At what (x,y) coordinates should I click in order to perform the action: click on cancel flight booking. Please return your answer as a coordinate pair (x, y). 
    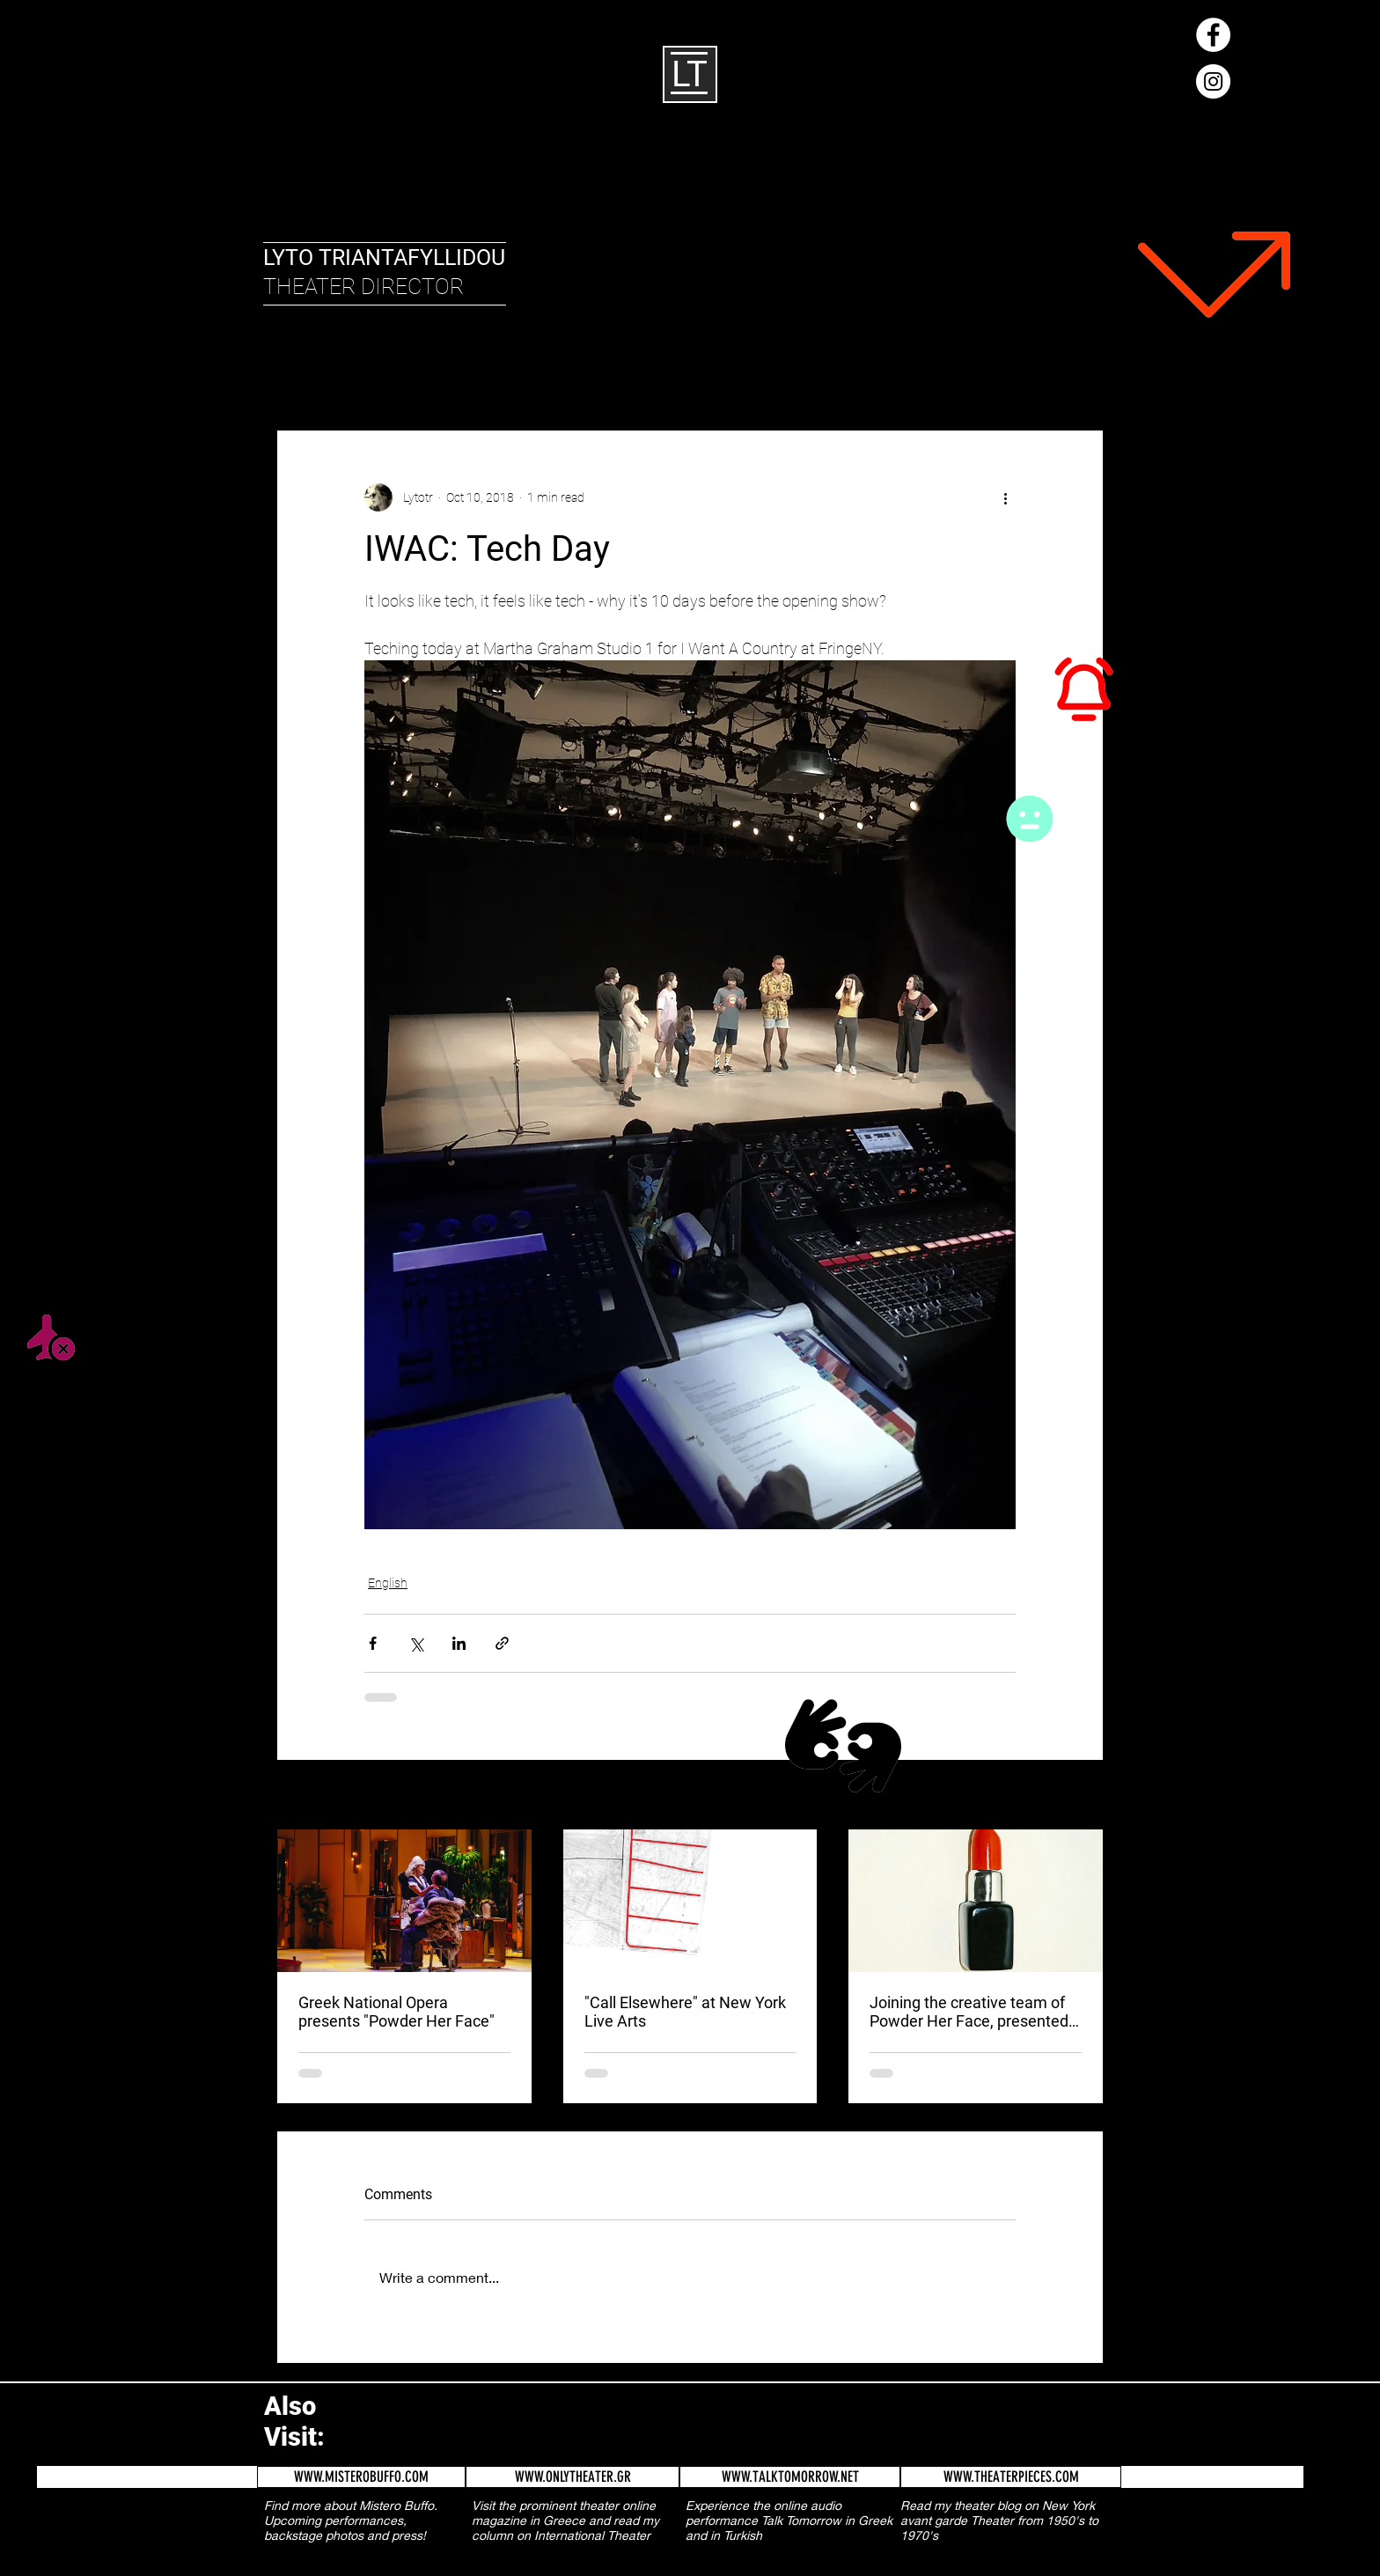
    Looking at the image, I should click on (49, 1337).